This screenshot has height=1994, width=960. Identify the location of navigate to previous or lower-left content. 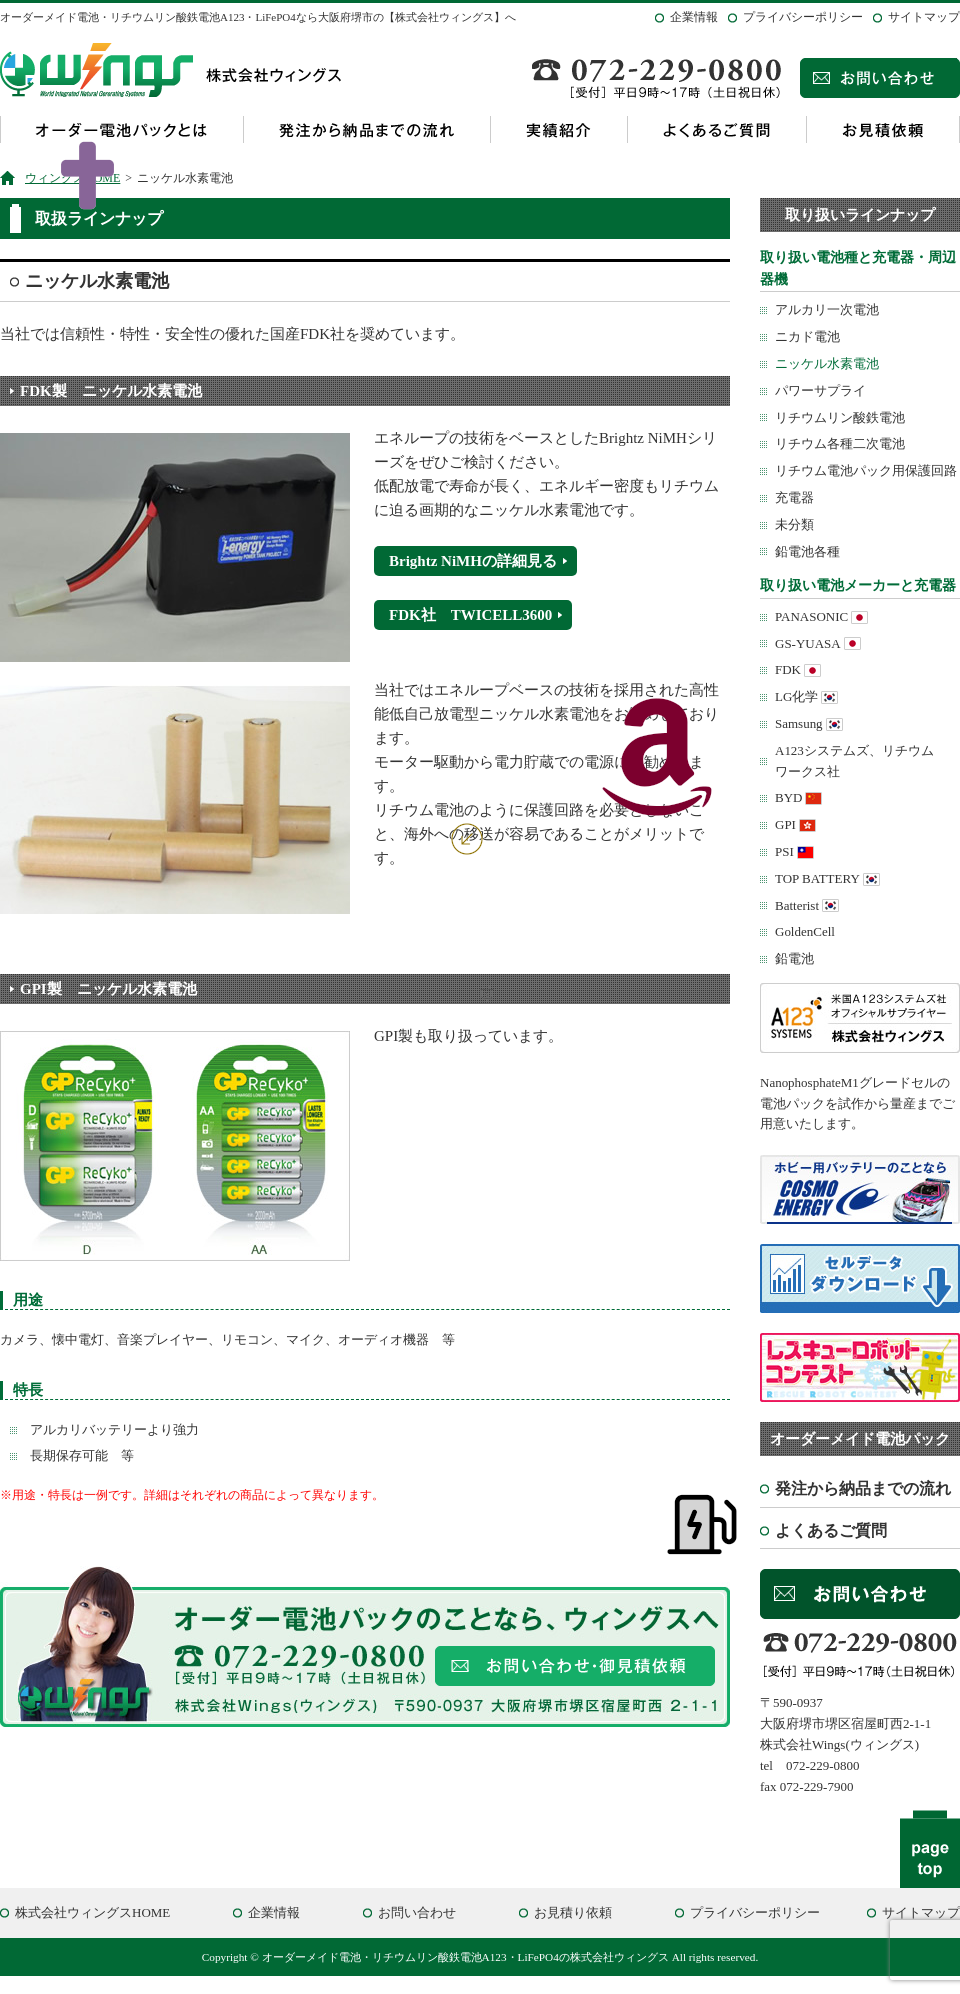
(467, 839).